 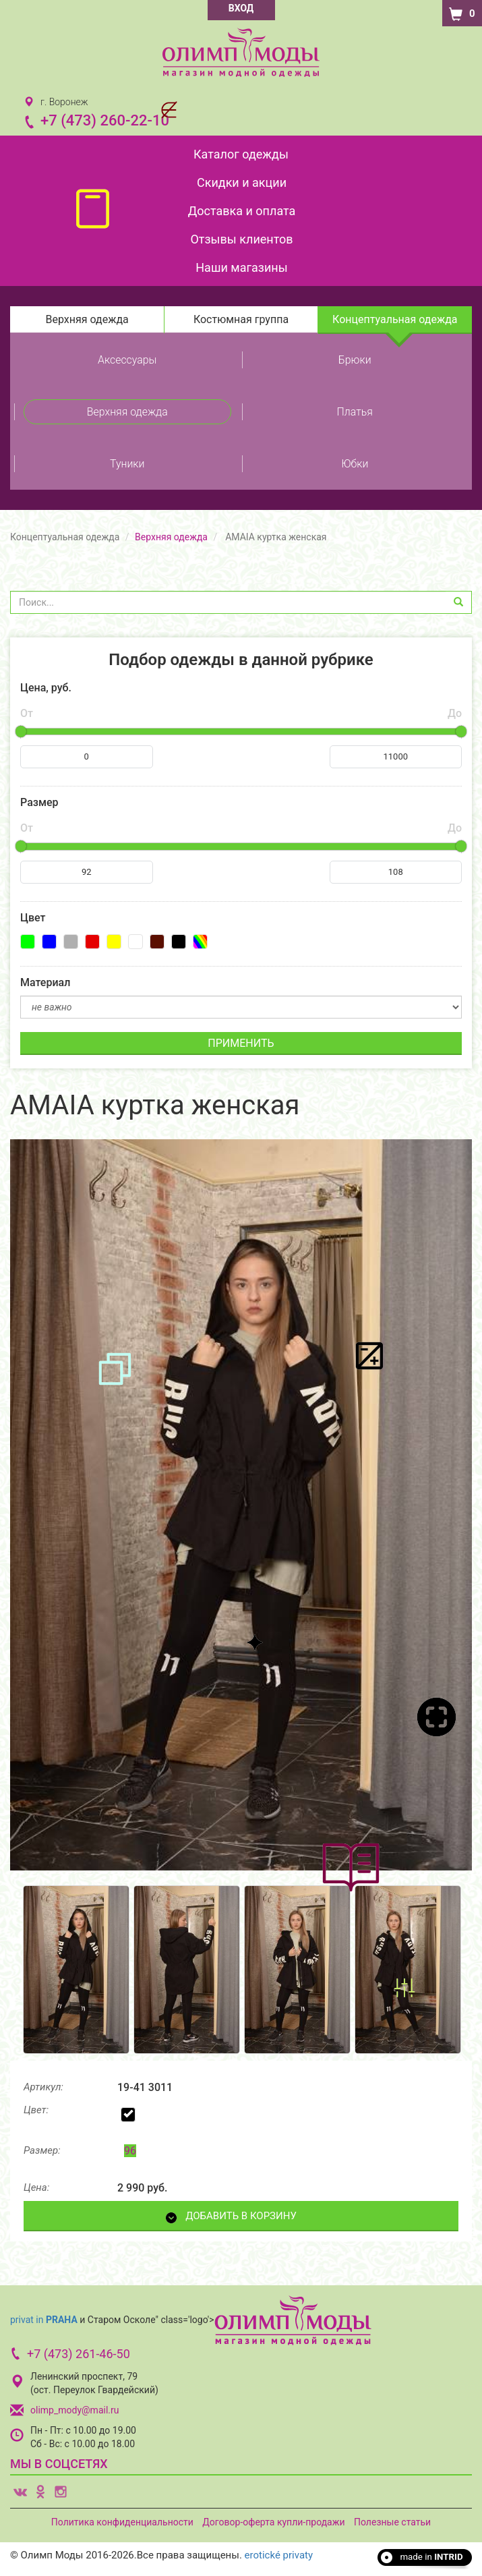 What do you see at coordinates (369, 1356) in the screenshot?
I see `adjust image exposure settings` at bounding box center [369, 1356].